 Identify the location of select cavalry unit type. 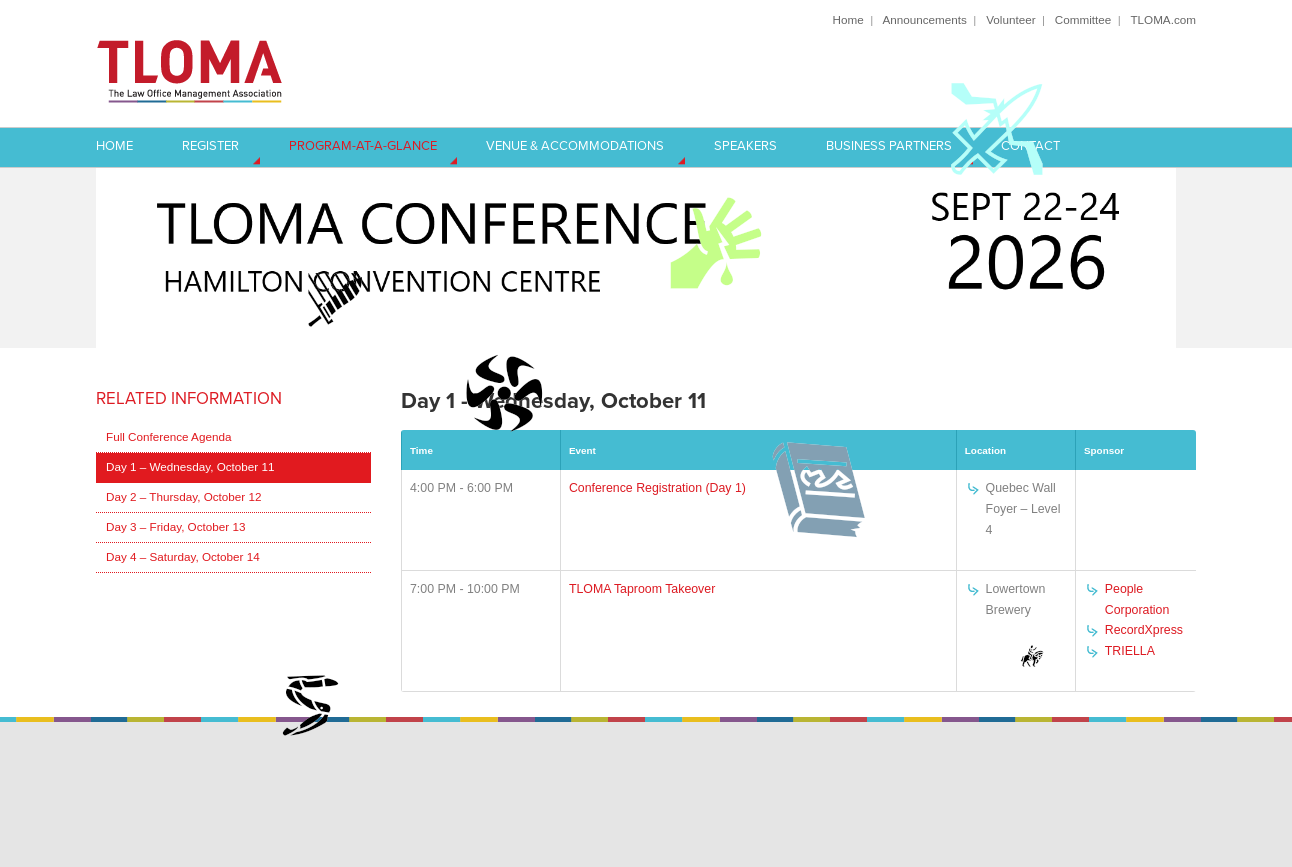
(1032, 656).